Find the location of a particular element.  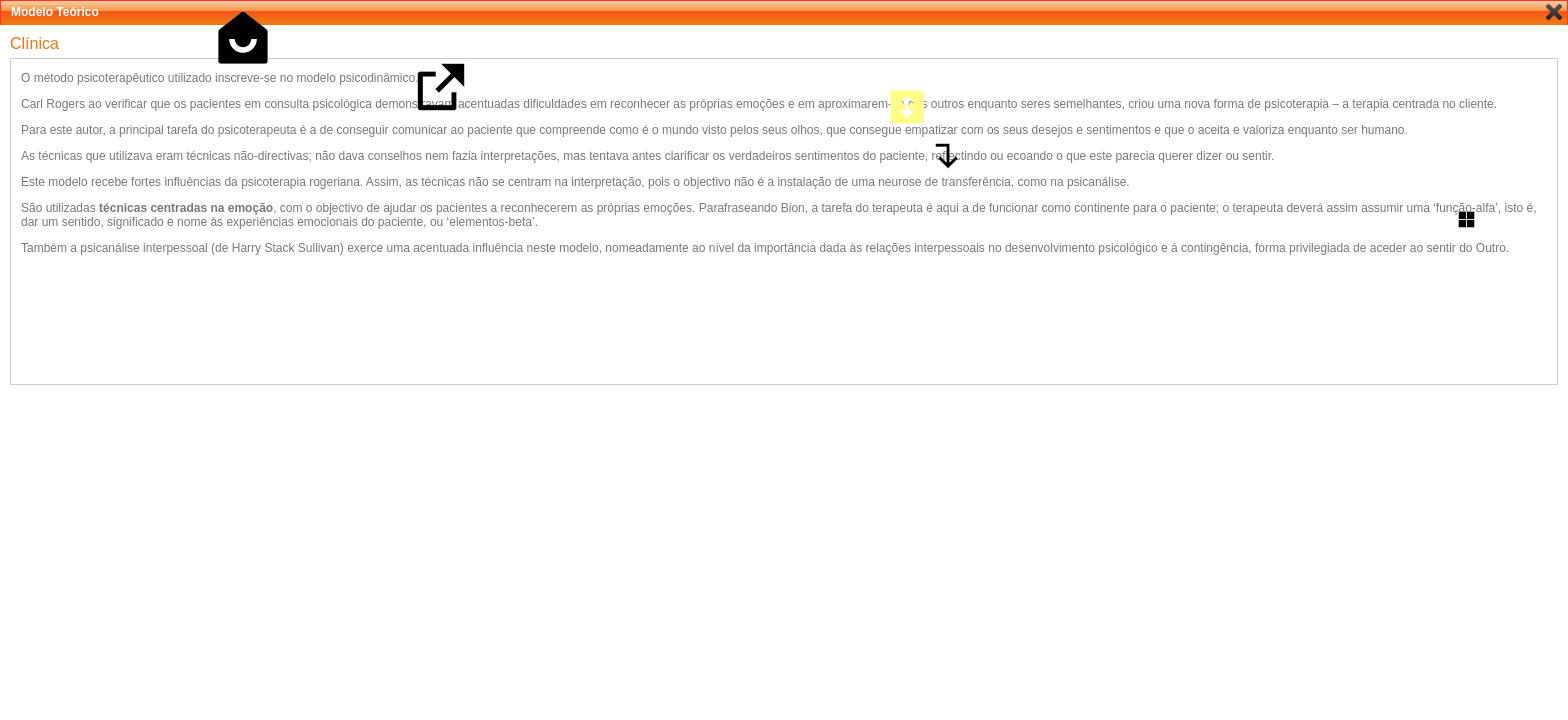

open link in a new tab or window is located at coordinates (441, 87).